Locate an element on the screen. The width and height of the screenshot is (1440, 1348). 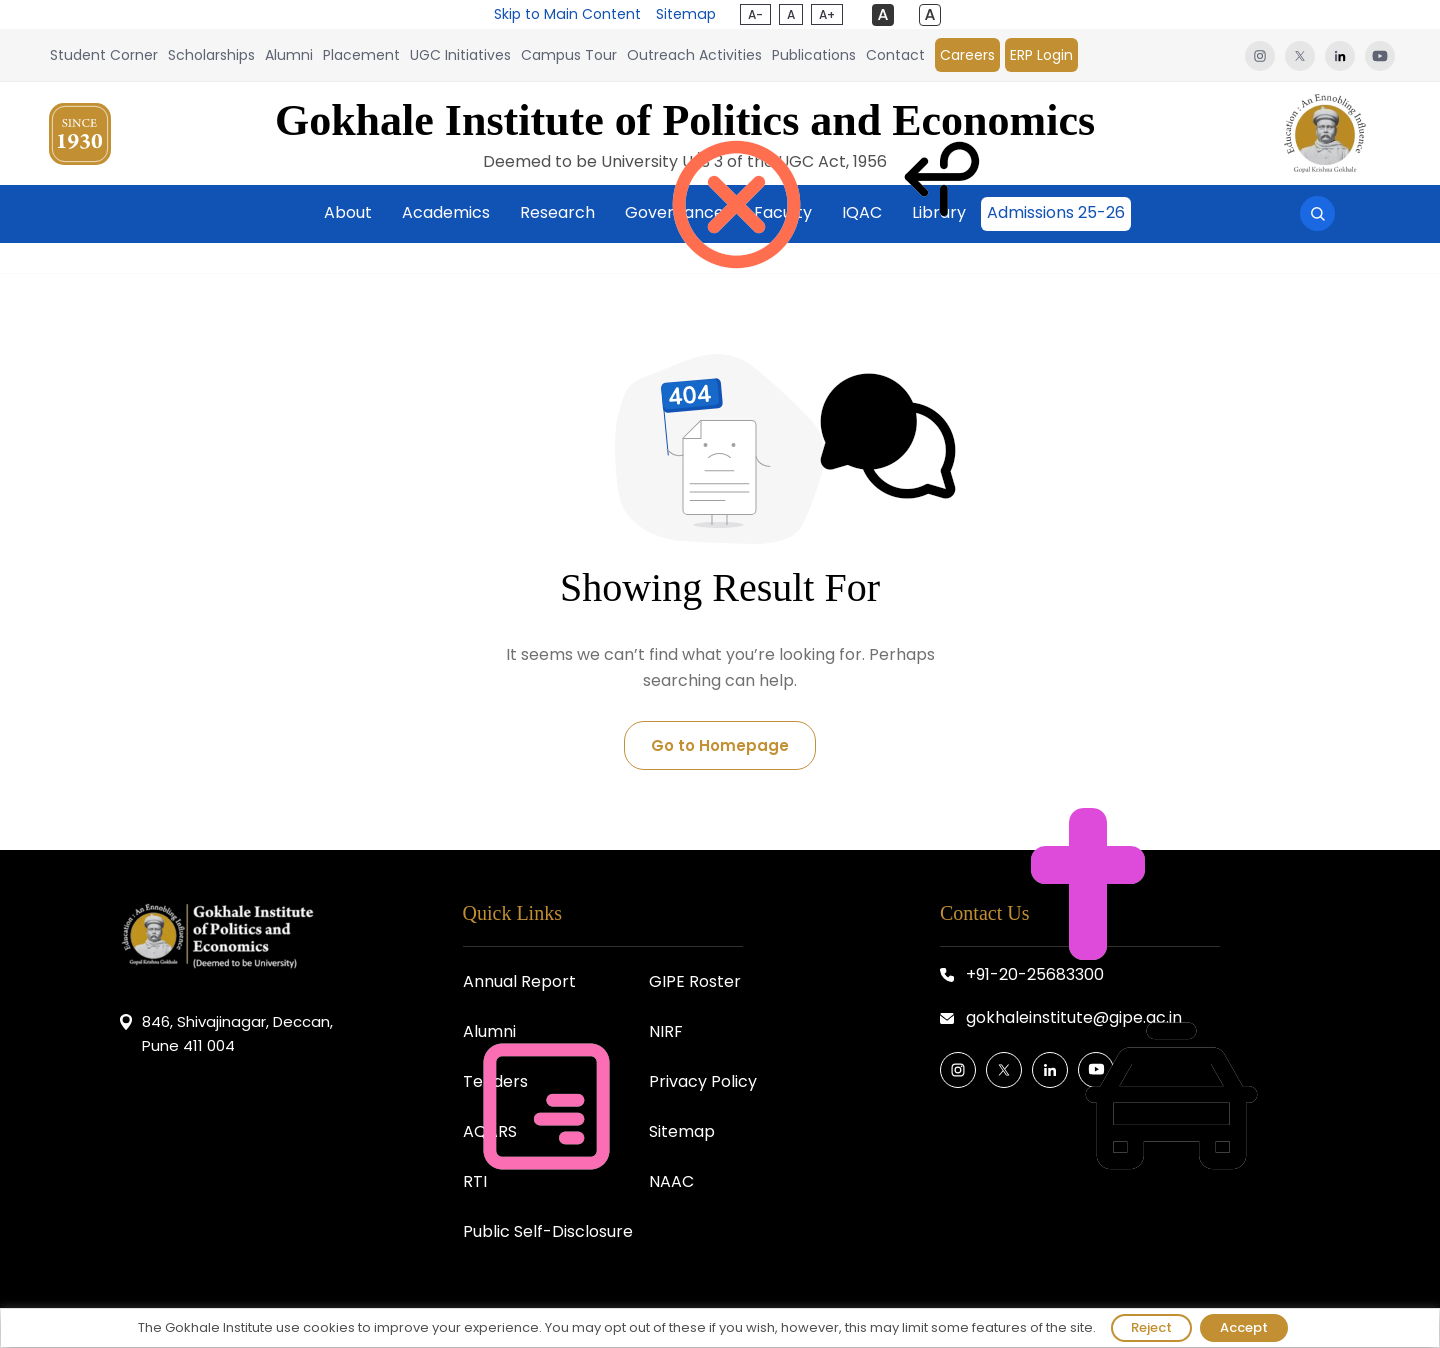
indicates a religious or faith-based feature is located at coordinates (1088, 884).